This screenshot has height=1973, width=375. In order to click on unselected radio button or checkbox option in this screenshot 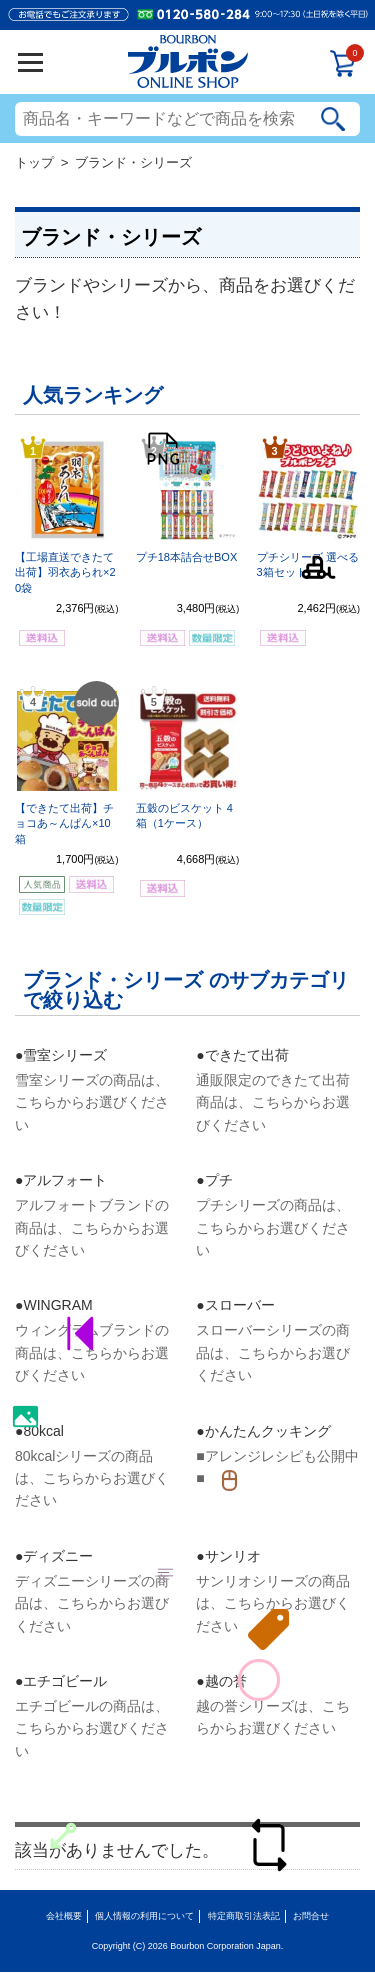, I will do `click(259, 1680)`.